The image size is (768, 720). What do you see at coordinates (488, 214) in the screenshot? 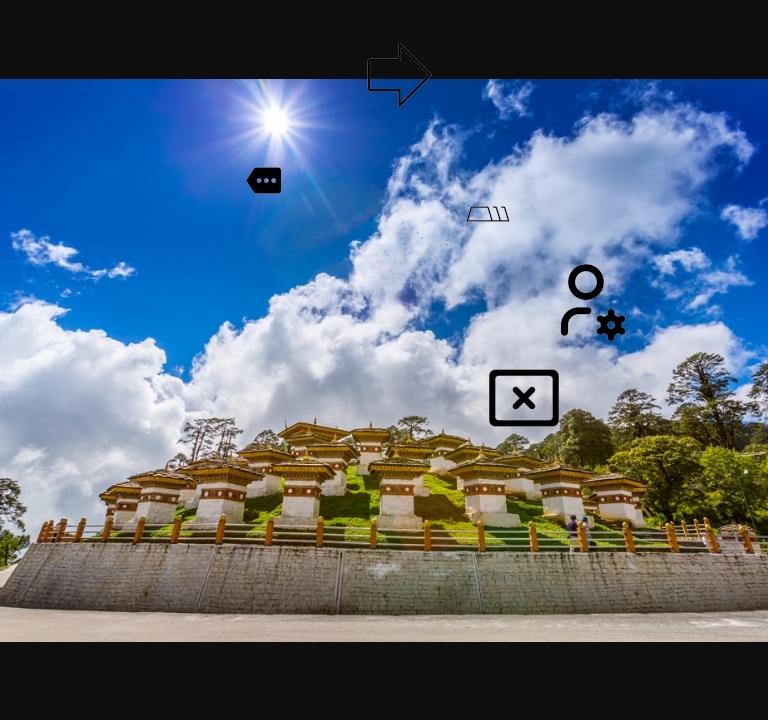
I see `switch between open browser tabs` at bounding box center [488, 214].